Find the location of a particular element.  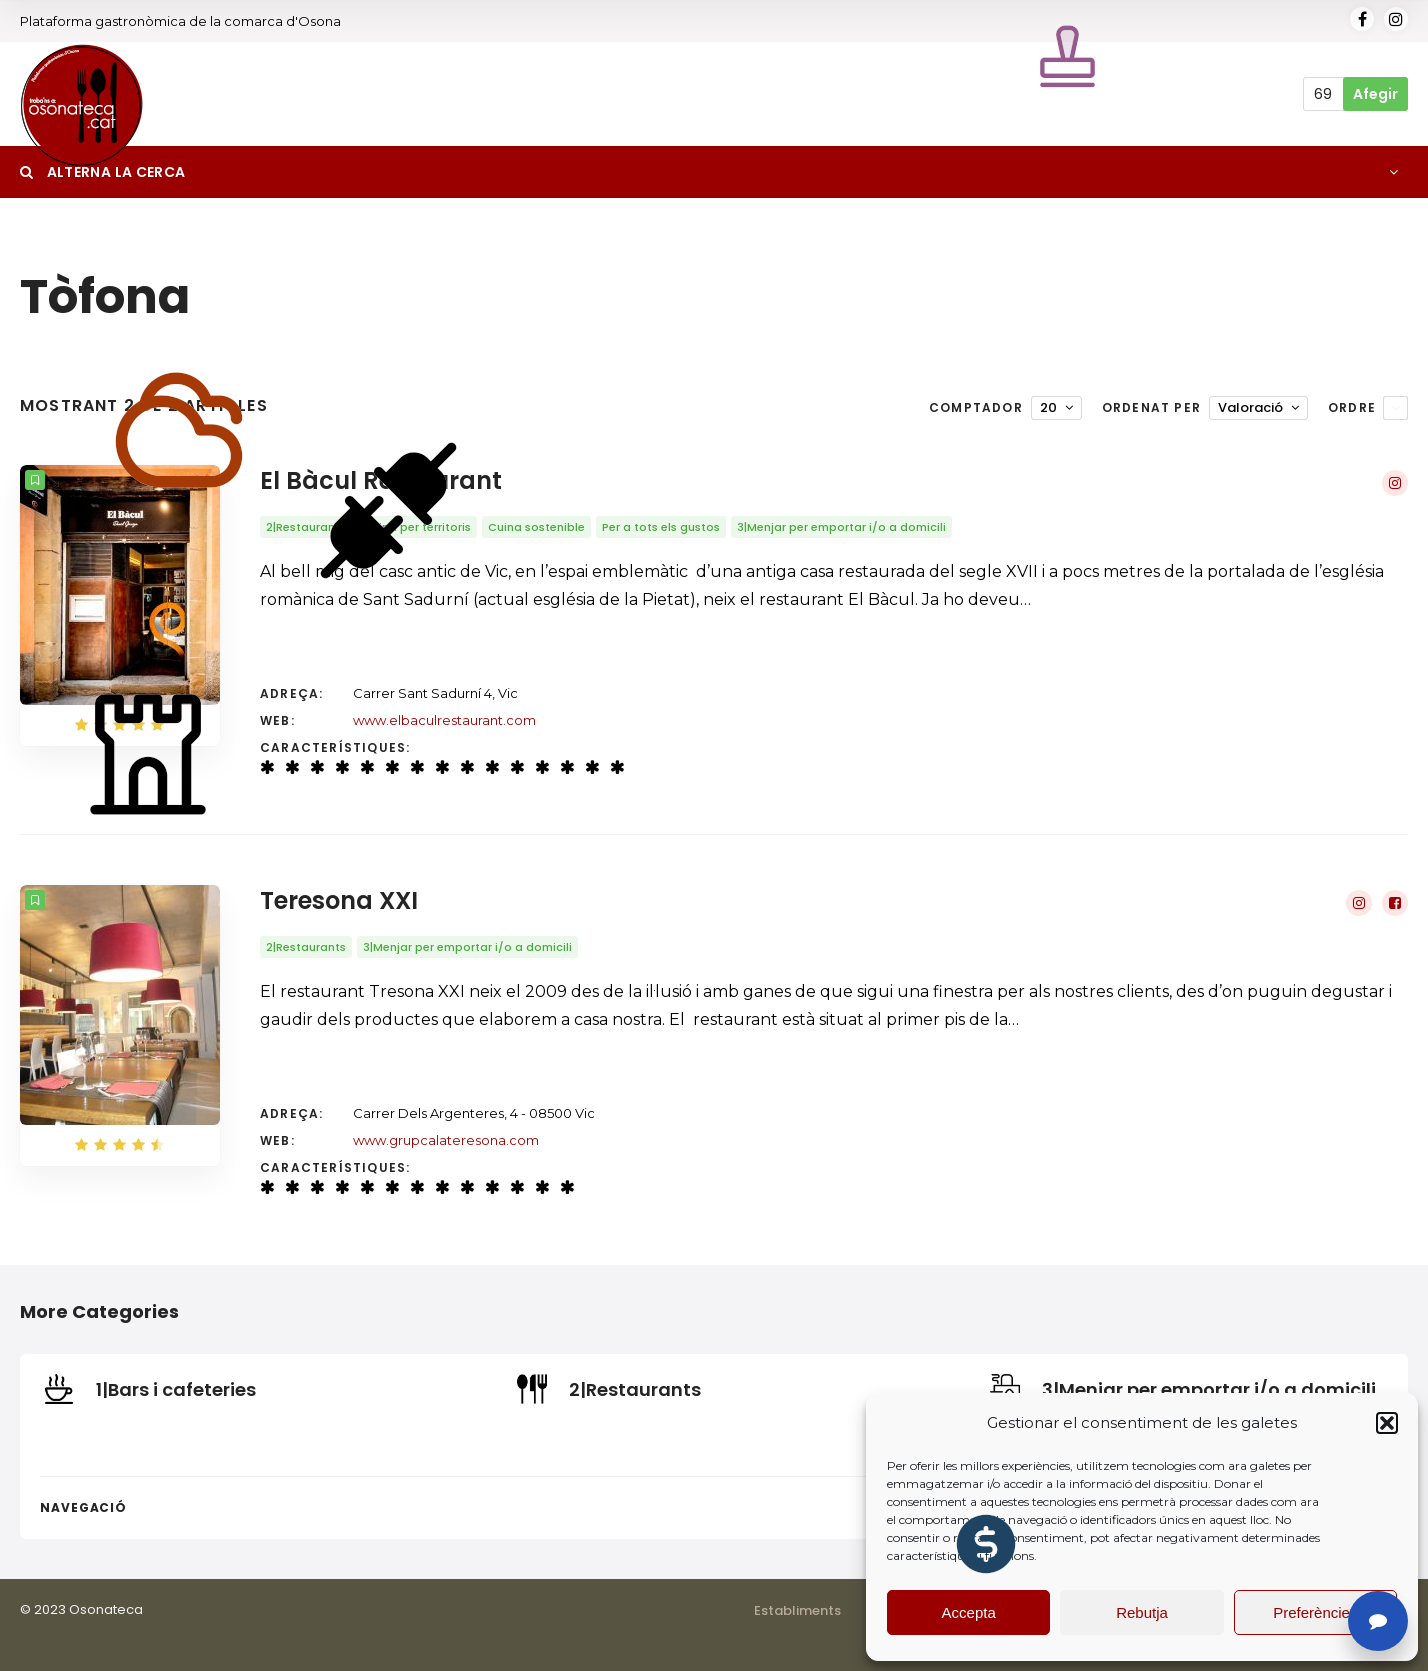

indicates cloudy weather conditions is located at coordinates (179, 430).